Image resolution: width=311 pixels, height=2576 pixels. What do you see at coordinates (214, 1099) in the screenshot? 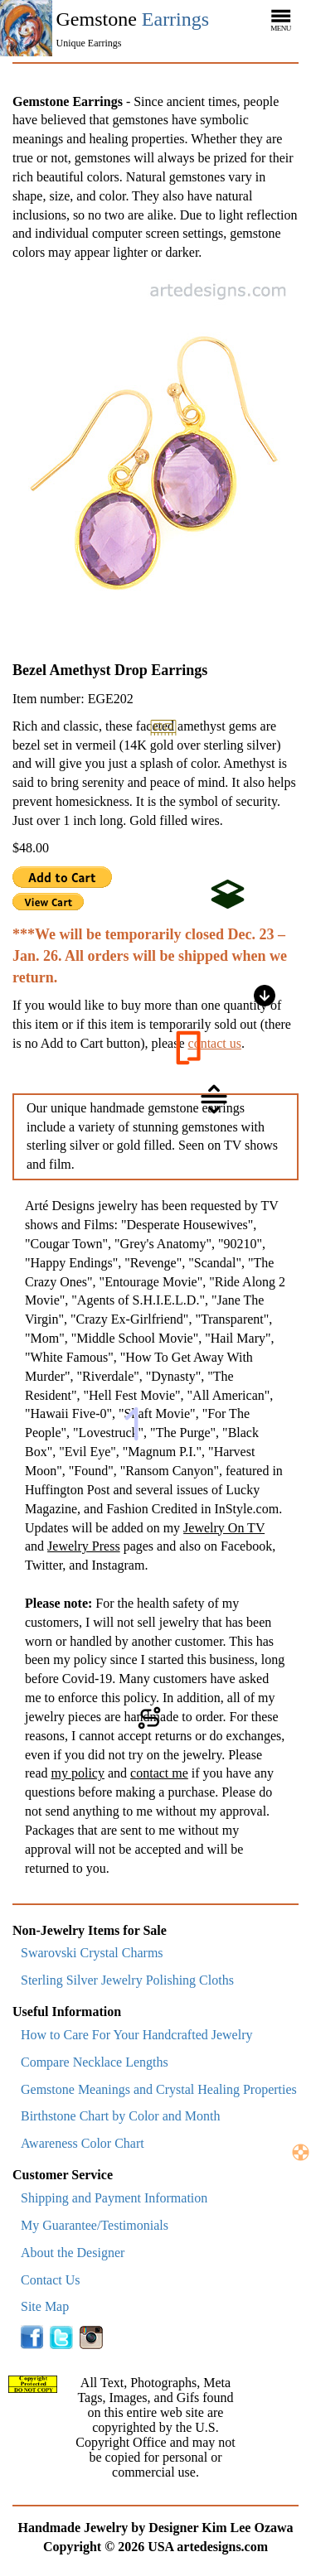
I see `reorder menu items or list elements` at bounding box center [214, 1099].